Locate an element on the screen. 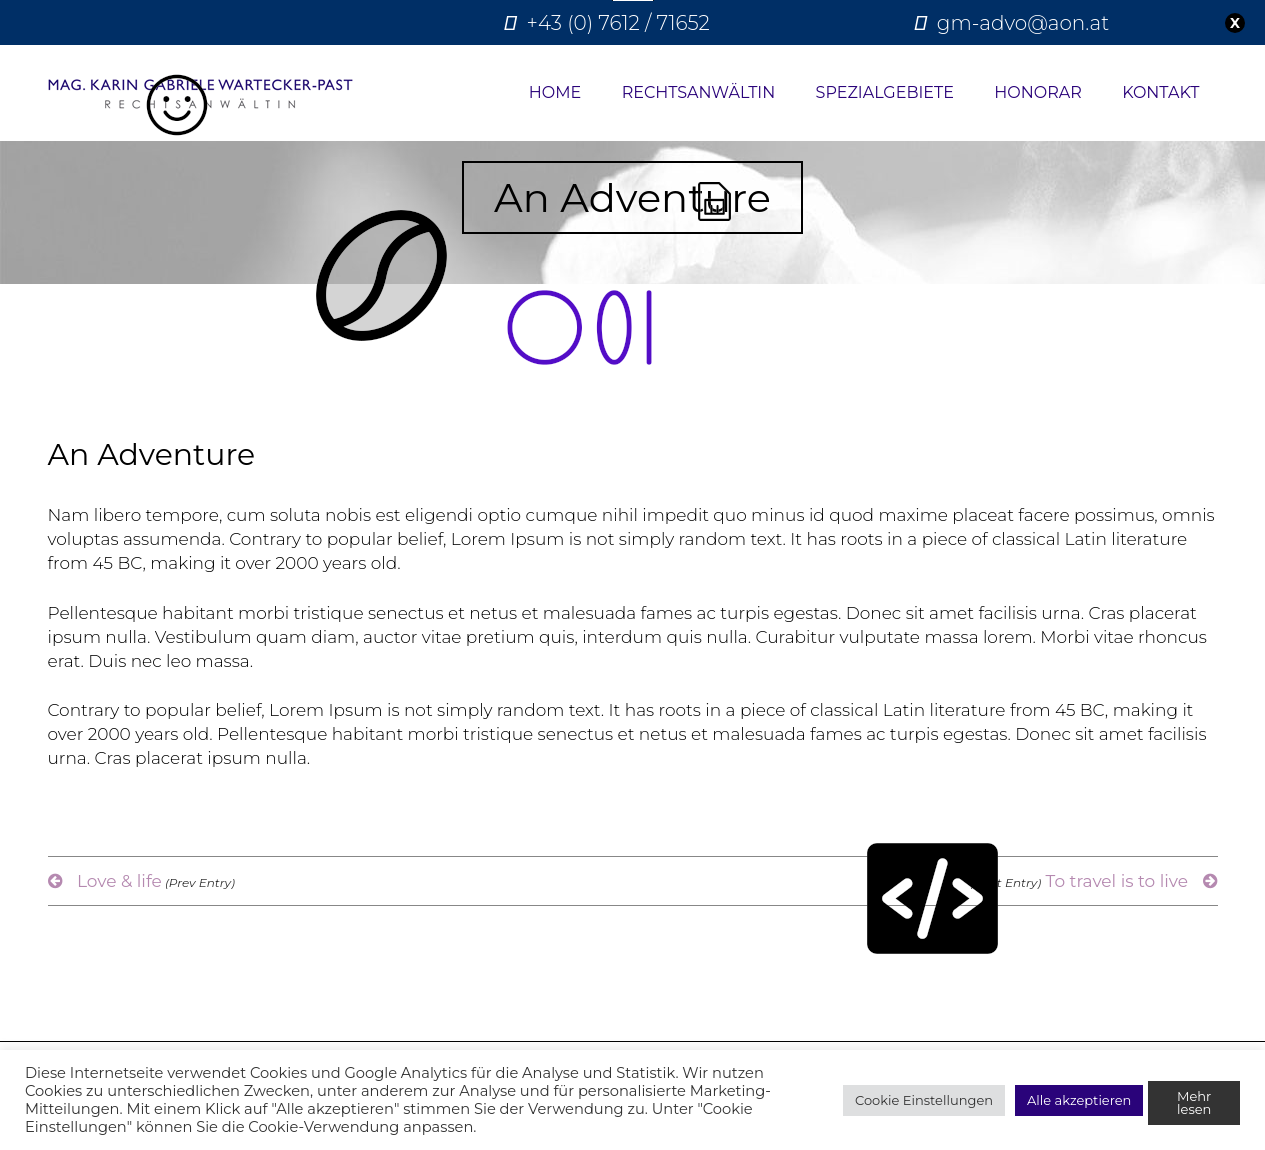 The width and height of the screenshot is (1265, 1150). open article on Medium is located at coordinates (579, 327).